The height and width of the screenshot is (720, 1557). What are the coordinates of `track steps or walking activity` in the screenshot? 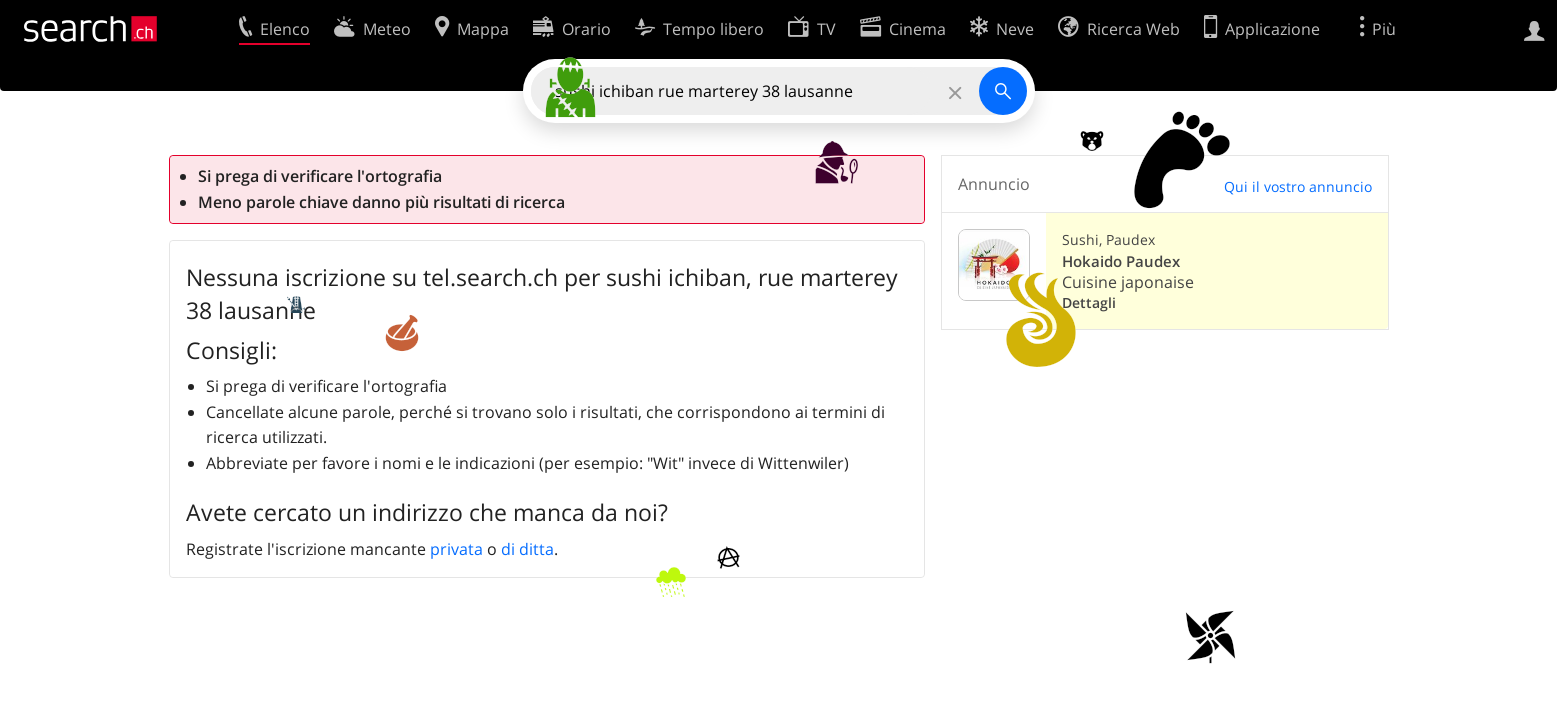 It's located at (1181, 160).